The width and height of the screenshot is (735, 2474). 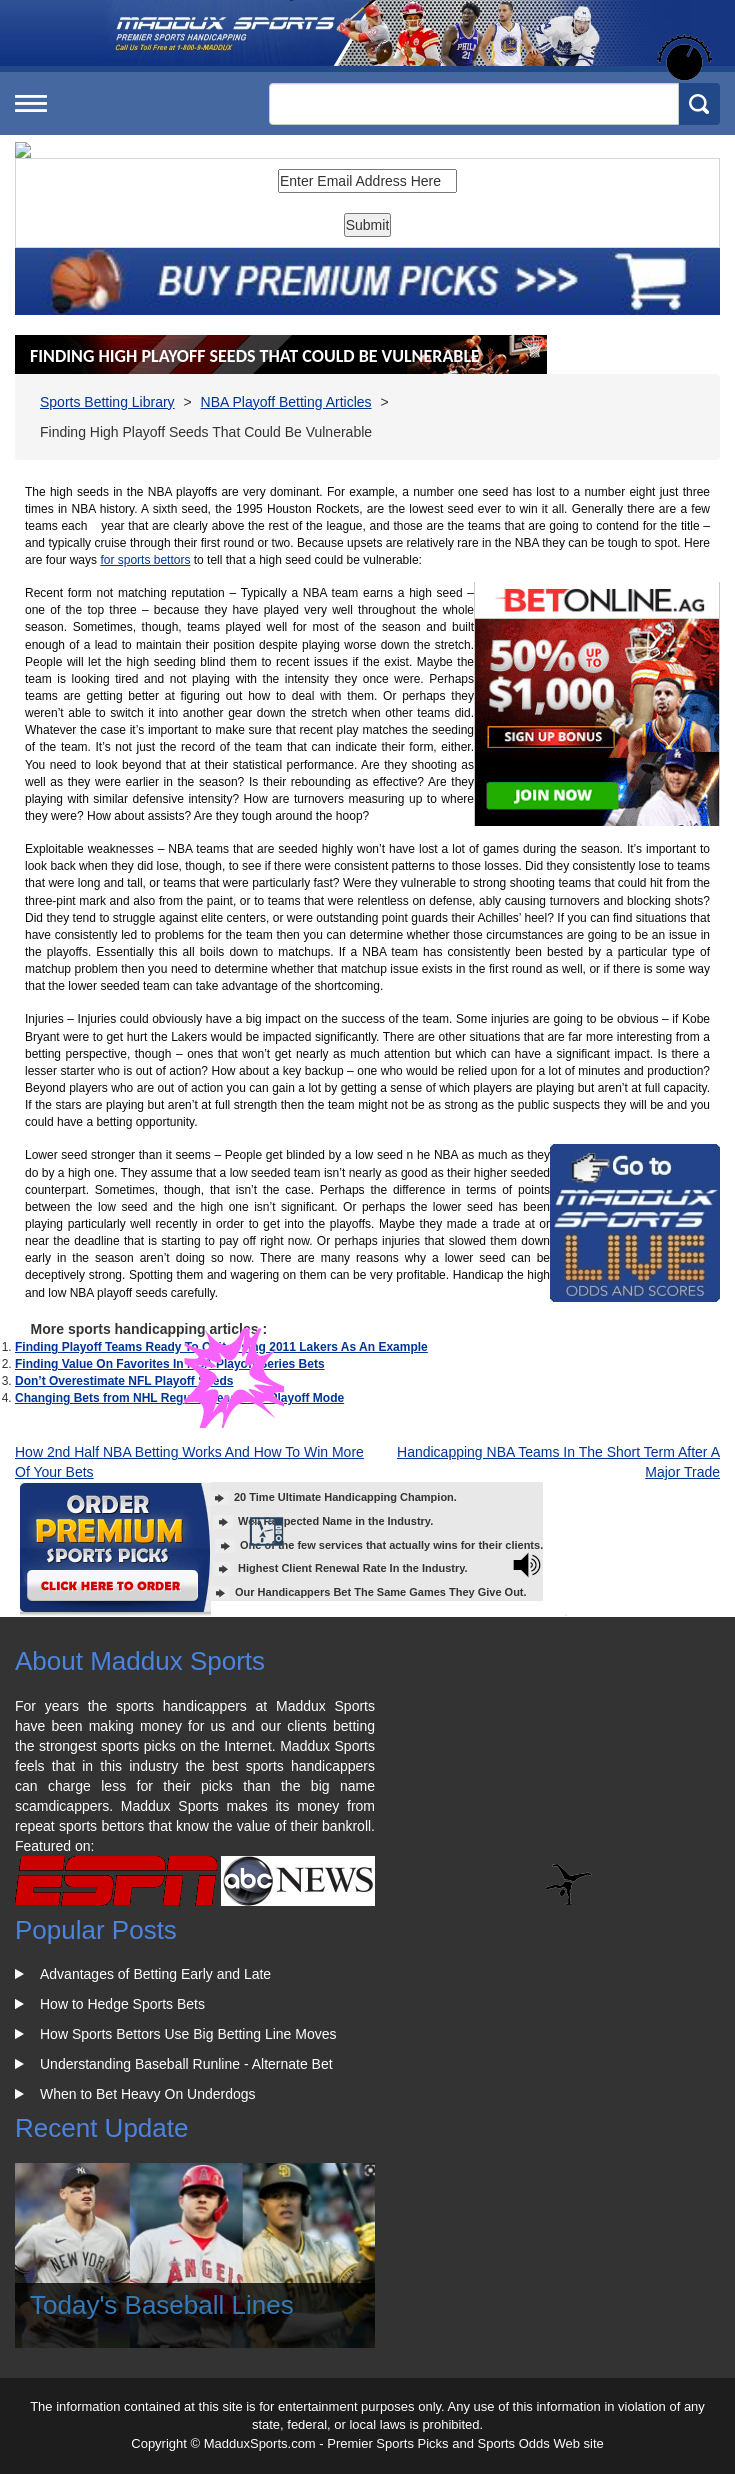 What do you see at coordinates (684, 57) in the screenshot?
I see `adjust volume or settings level` at bounding box center [684, 57].